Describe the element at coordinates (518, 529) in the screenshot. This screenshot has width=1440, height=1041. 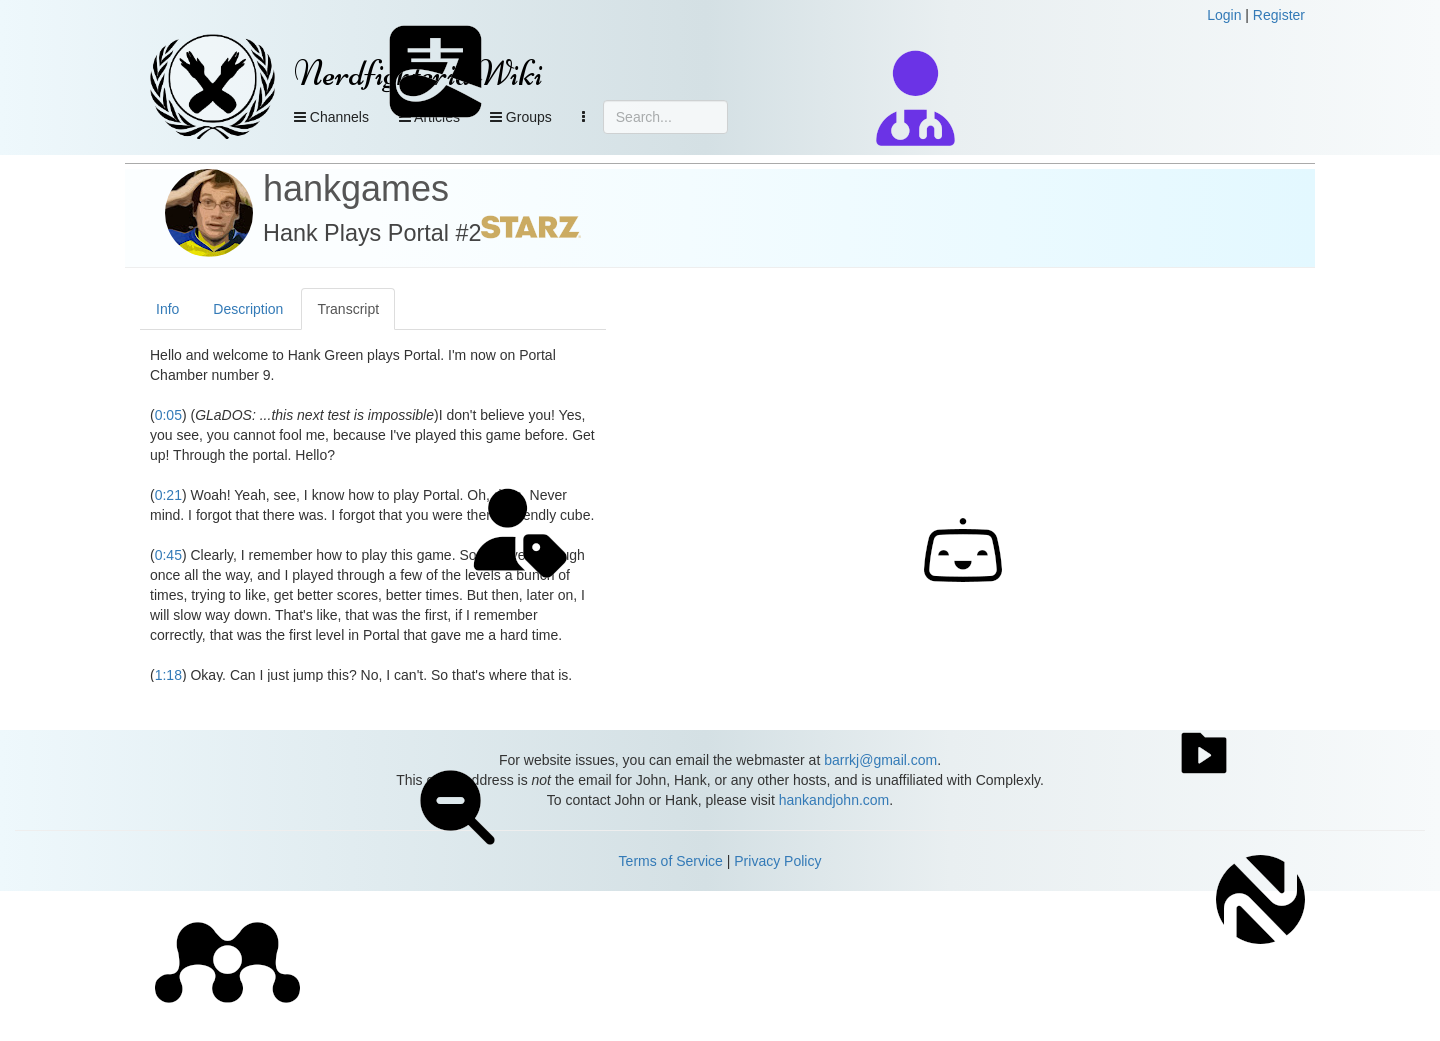
I see `tag or label a user profile` at that location.